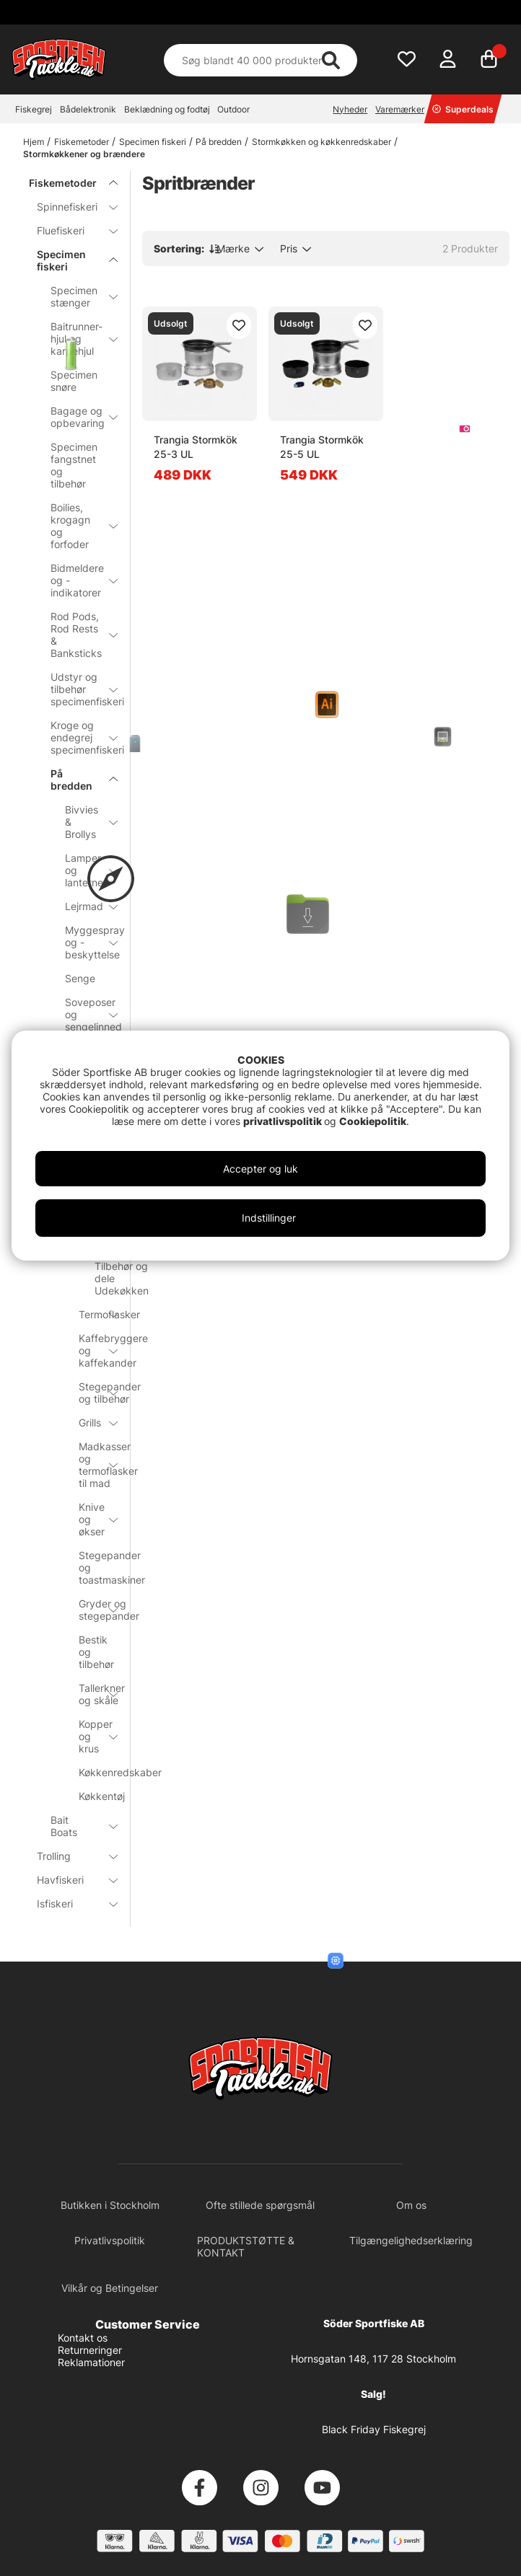  Describe the element at coordinates (135, 744) in the screenshot. I see `view computer or system hardware information` at that location.